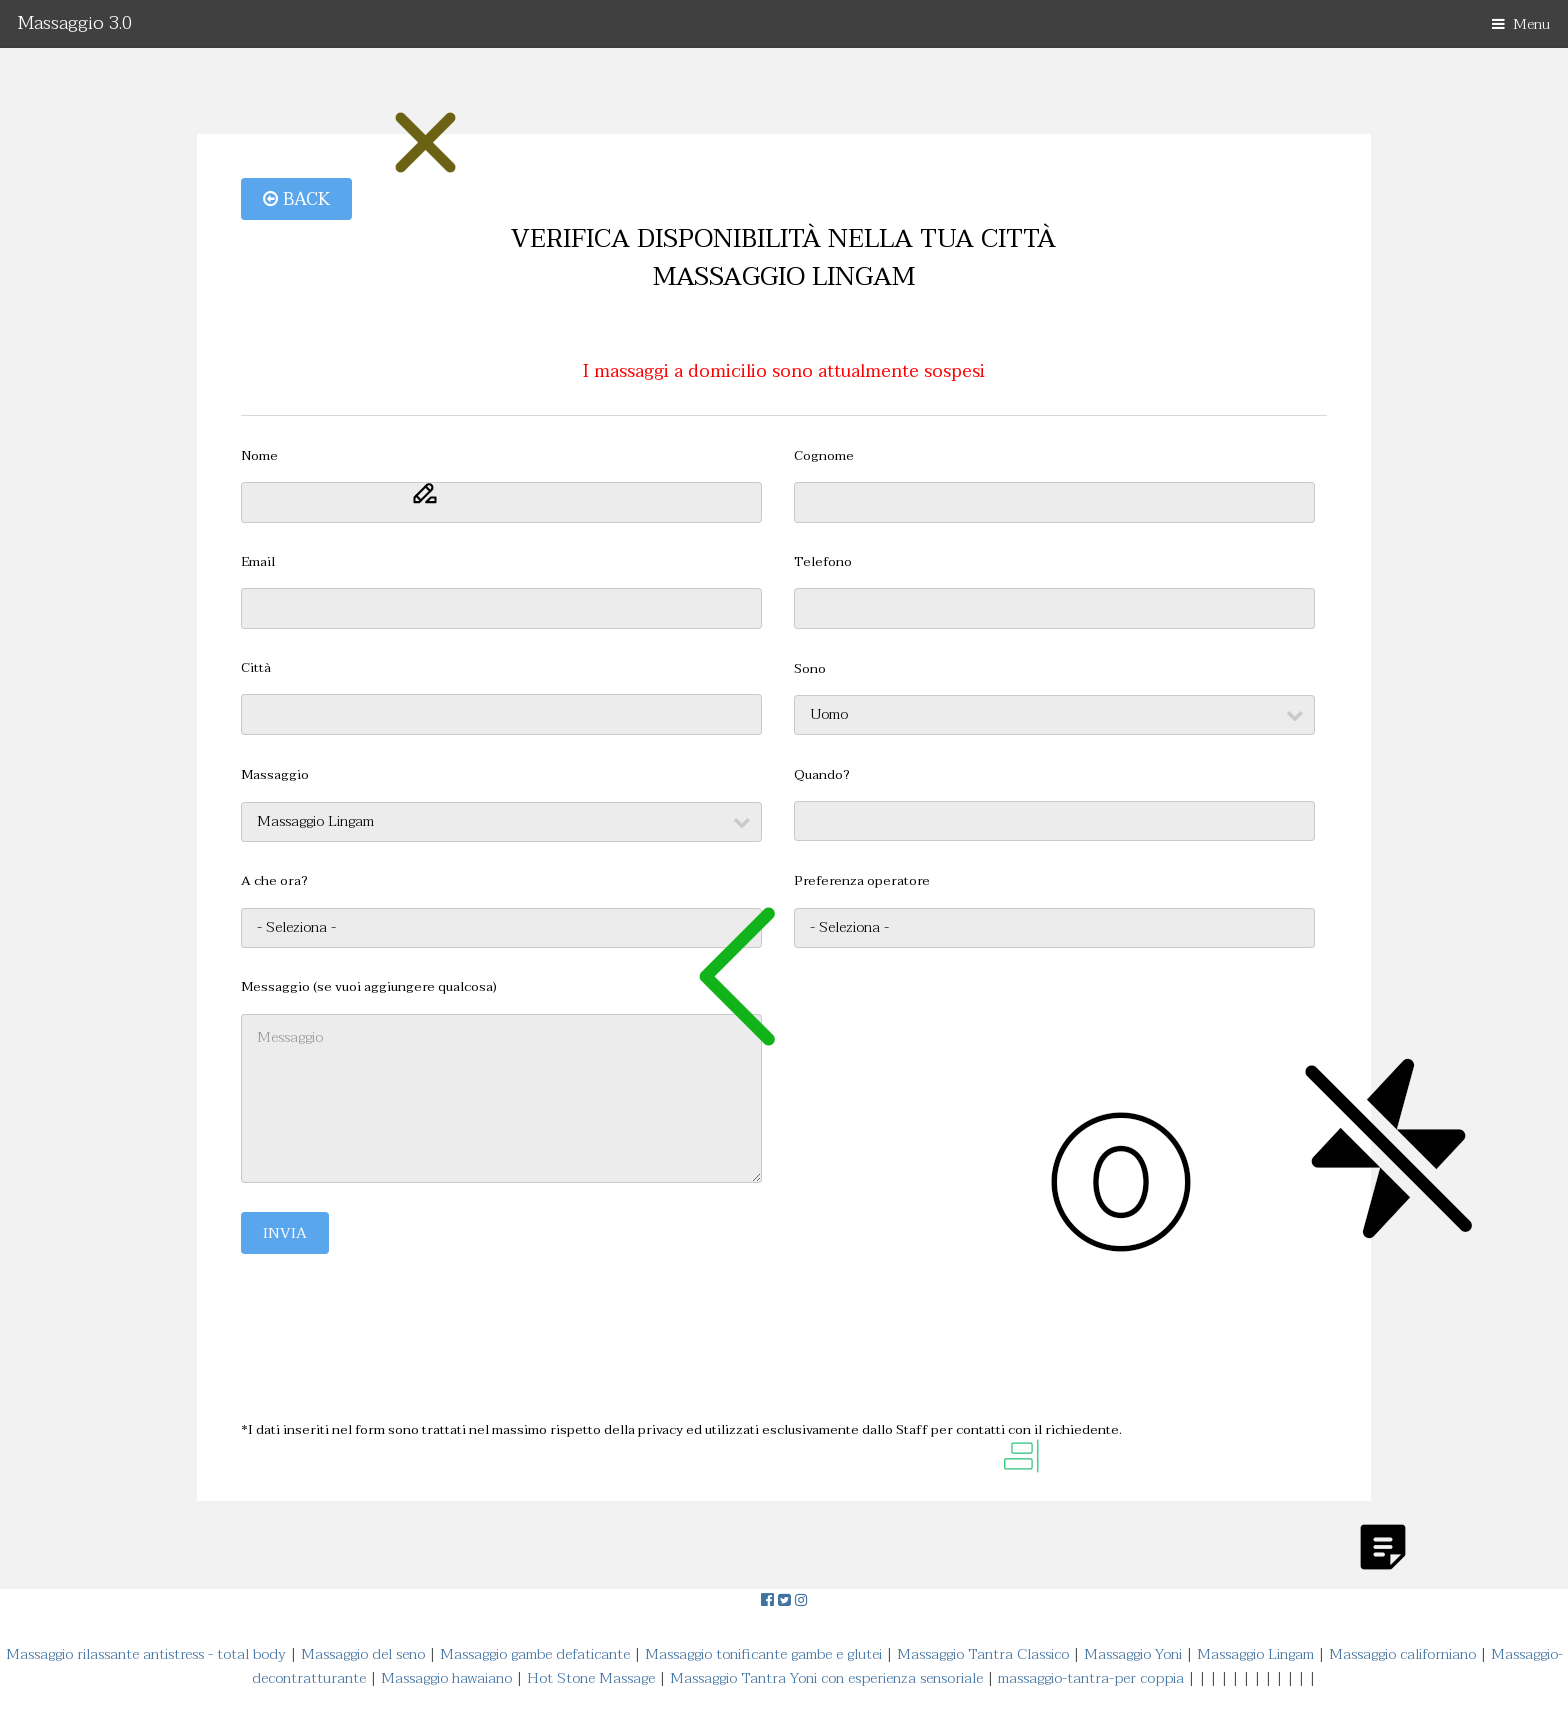 Image resolution: width=1568 pixels, height=1720 pixels. I want to click on highlight or mark selected text, so click(425, 494).